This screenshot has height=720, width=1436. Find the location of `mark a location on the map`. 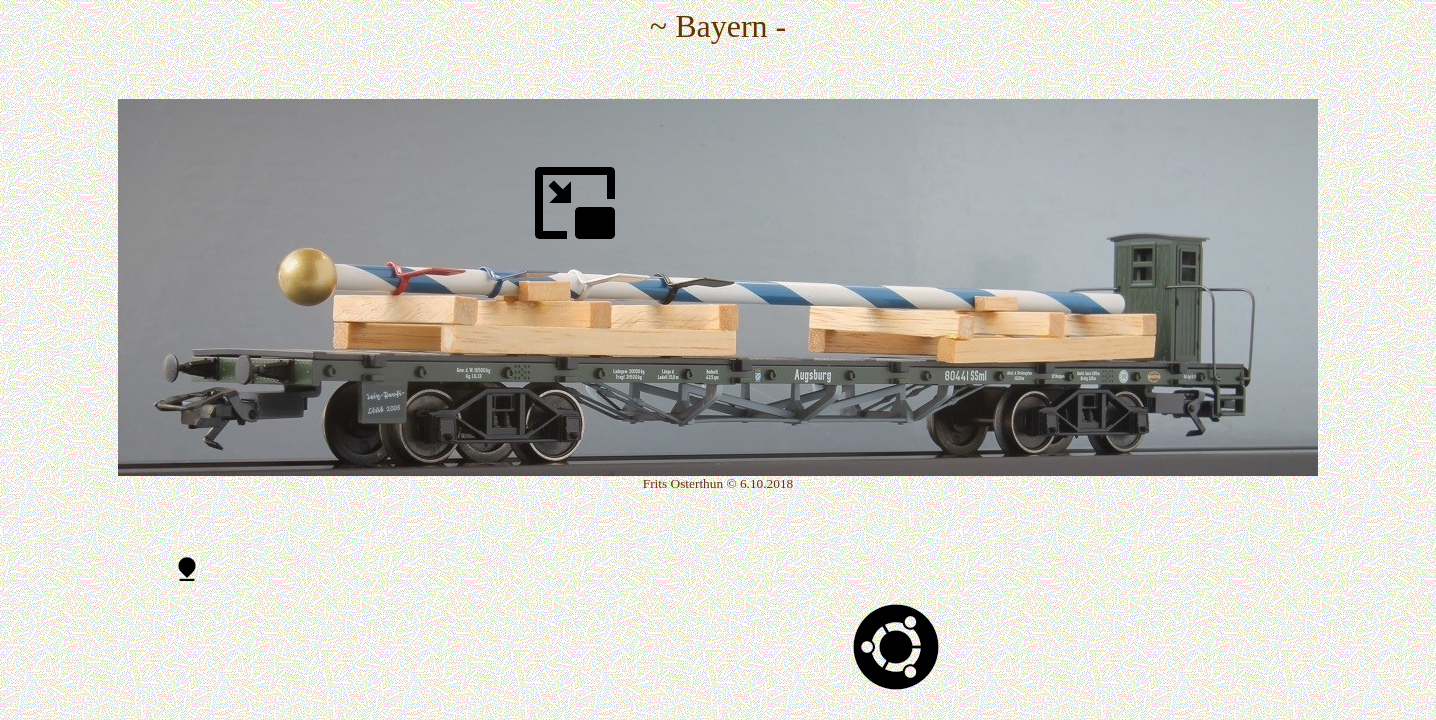

mark a location on the map is located at coordinates (187, 568).